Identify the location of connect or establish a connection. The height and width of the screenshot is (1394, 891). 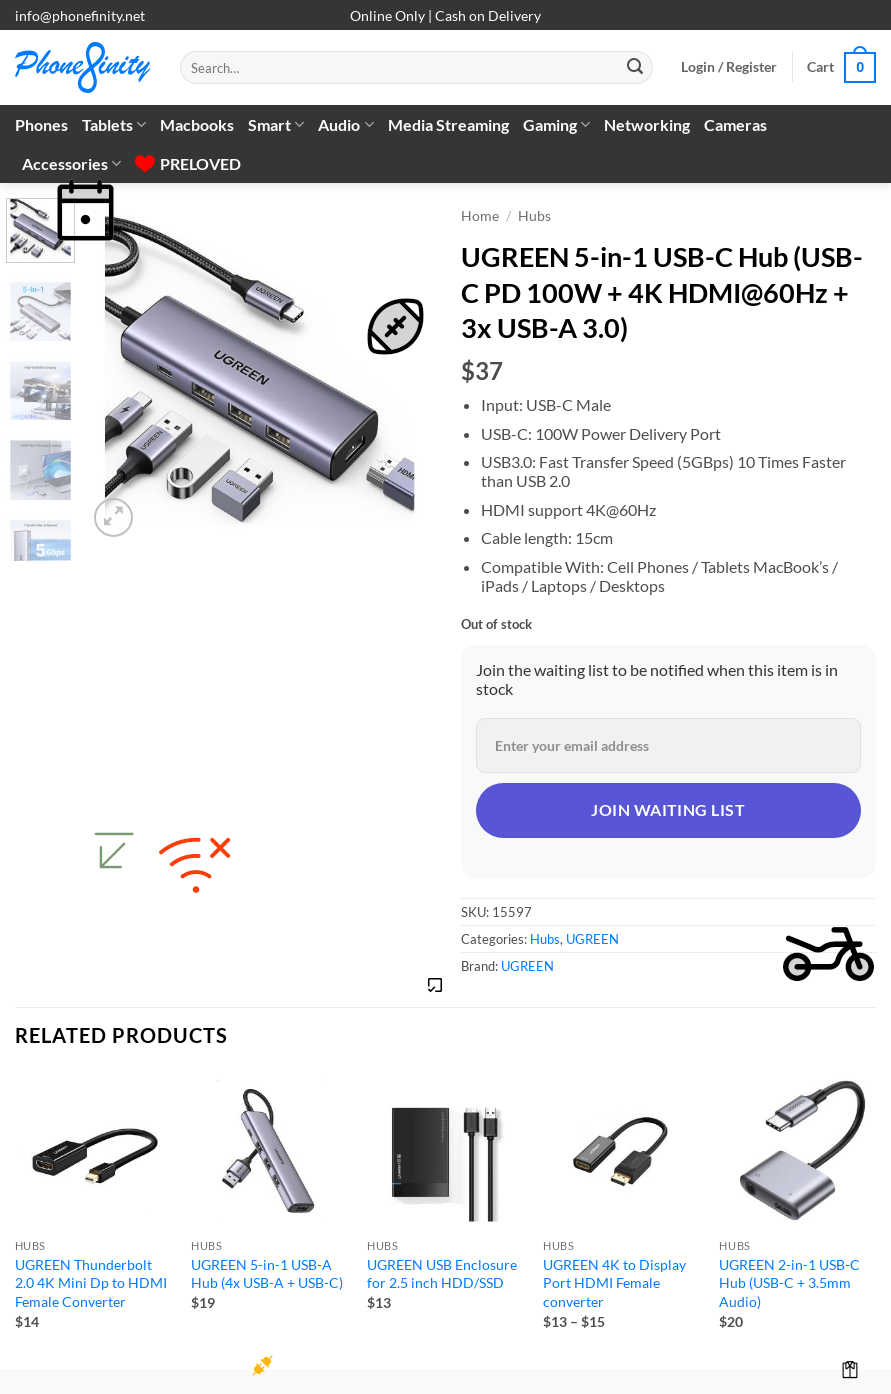
(262, 1365).